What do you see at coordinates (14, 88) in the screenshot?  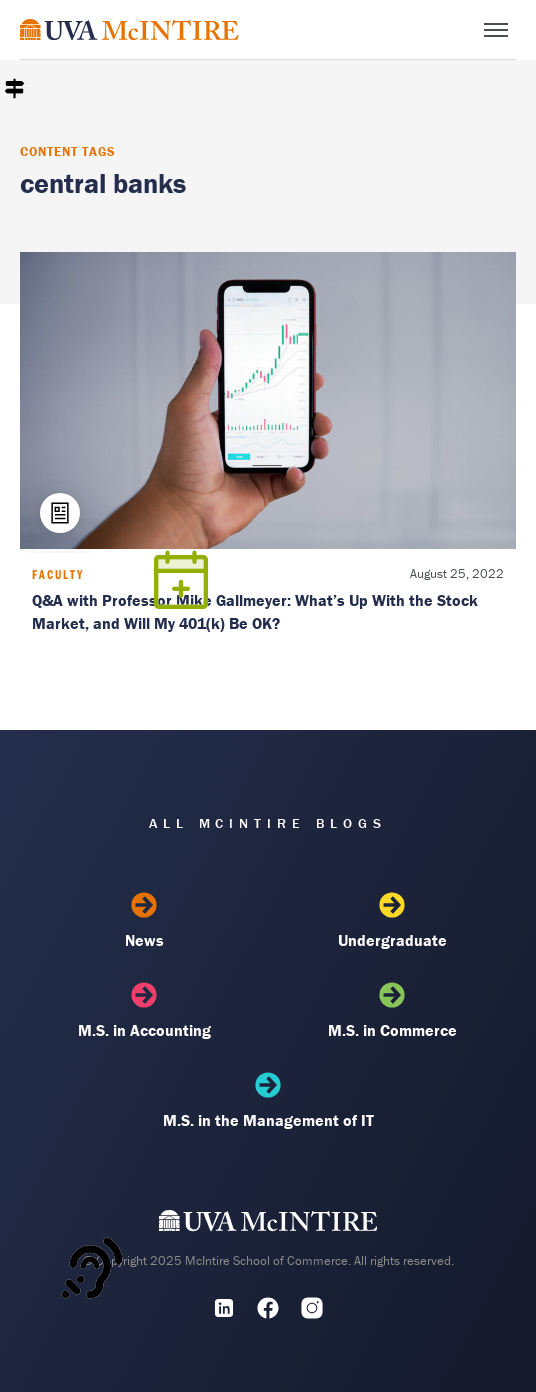 I see `navigate to directions or wayfinding` at bounding box center [14, 88].